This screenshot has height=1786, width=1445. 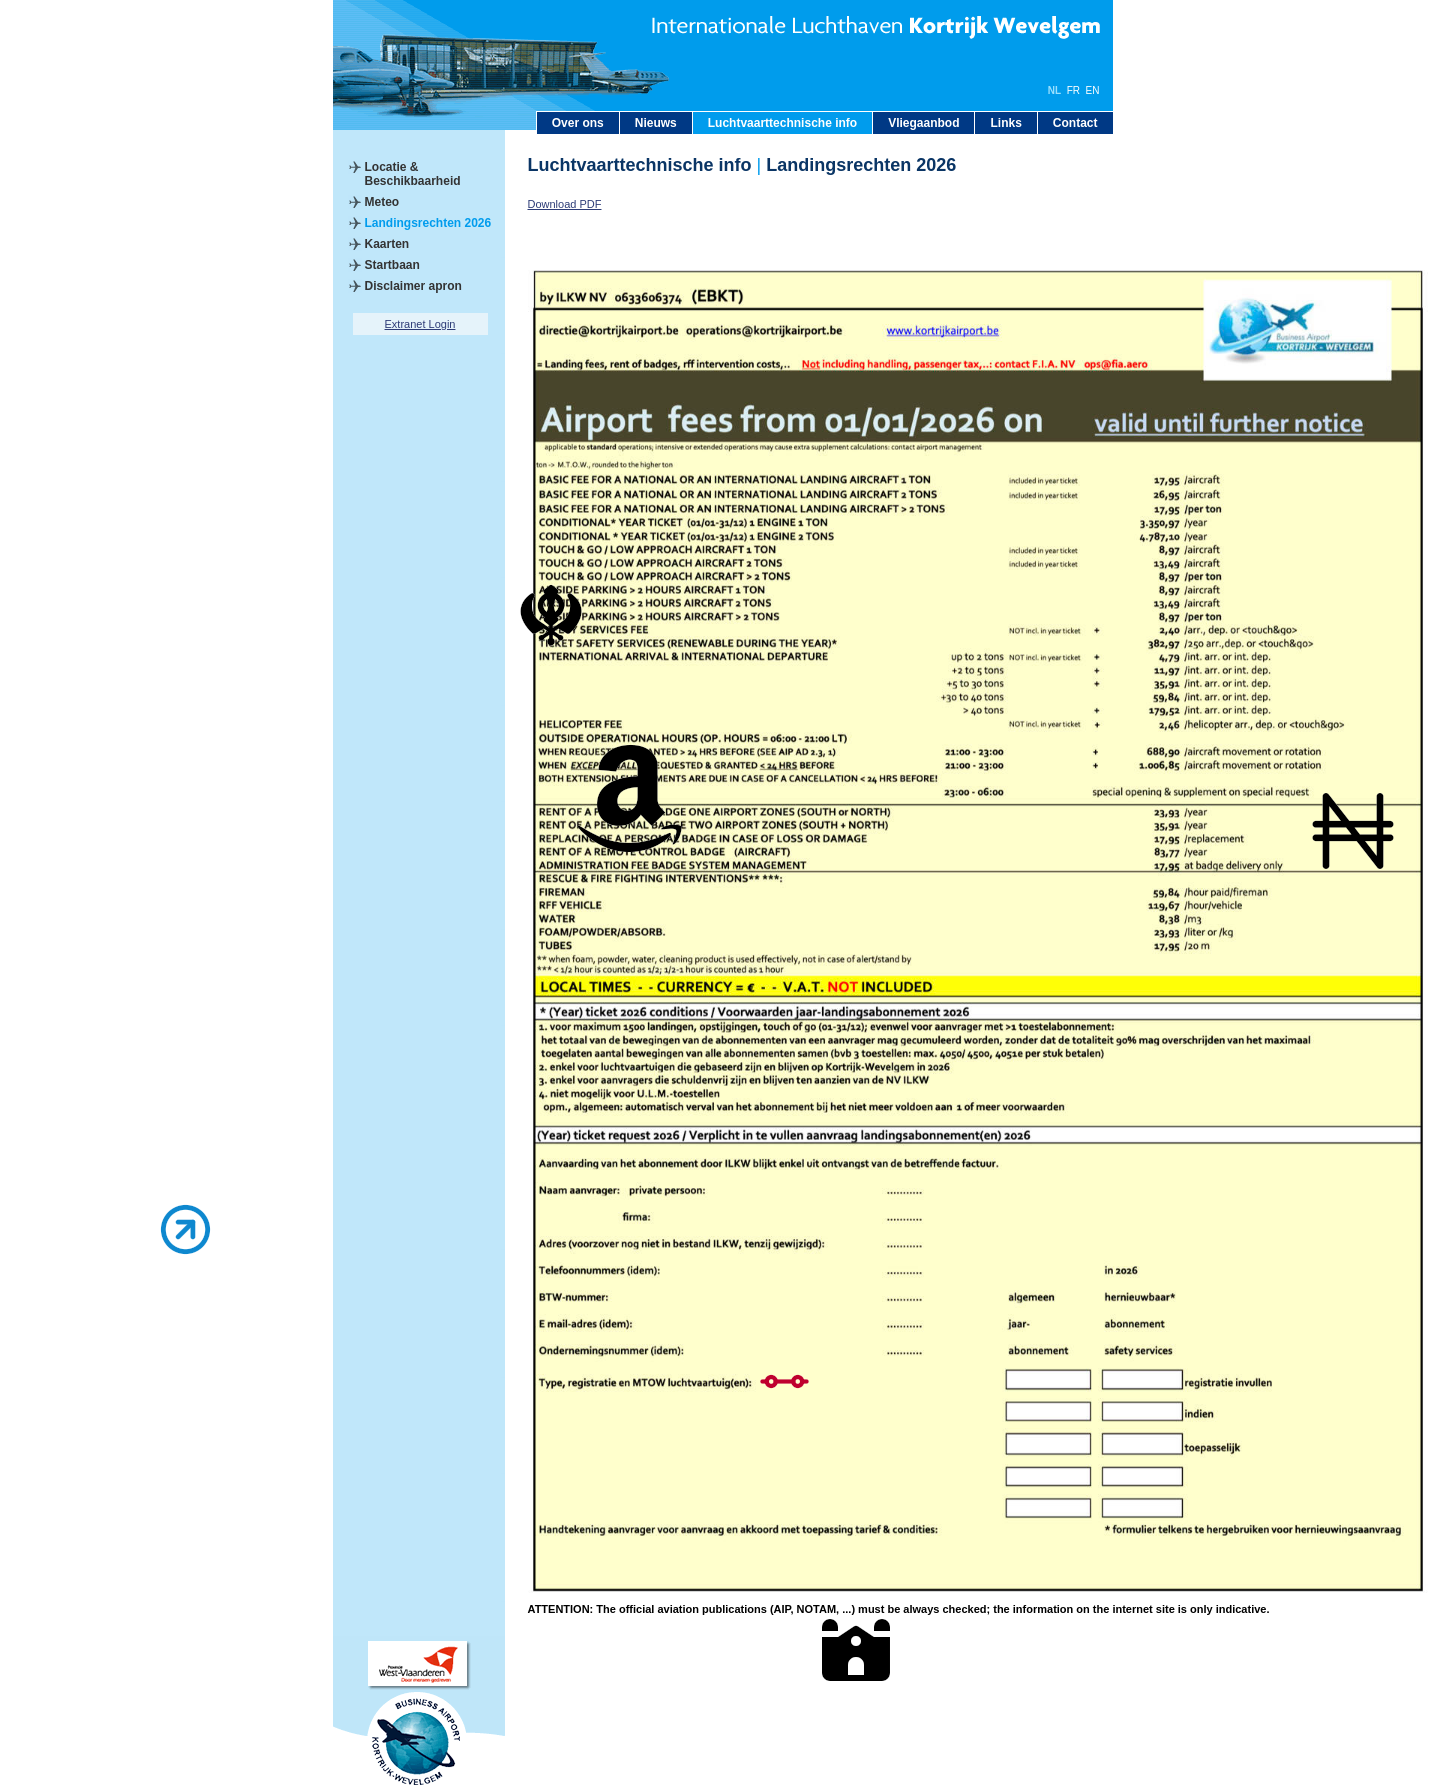 I want to click on indicates a closed circuit or active connection, so click(x=784, y=1381).